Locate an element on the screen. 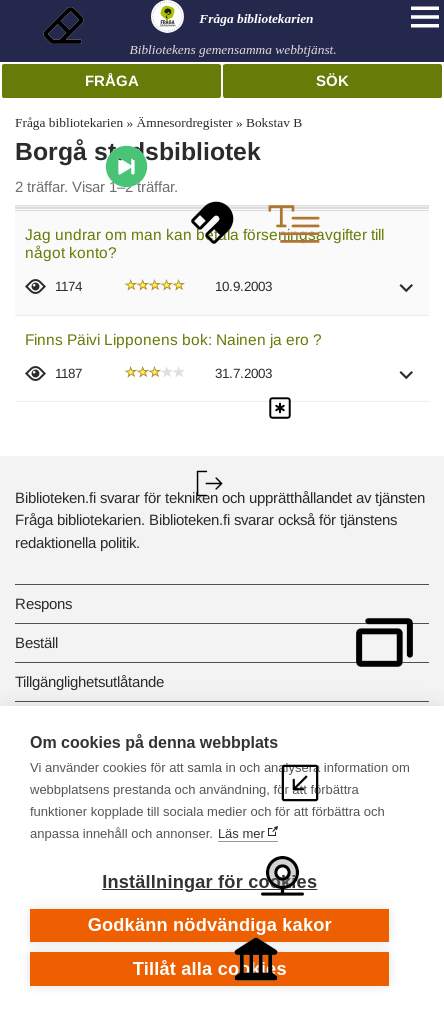 The height and width of the screenshot is (1011, 444). attract or link related items together is located at coordinates (213, 222).